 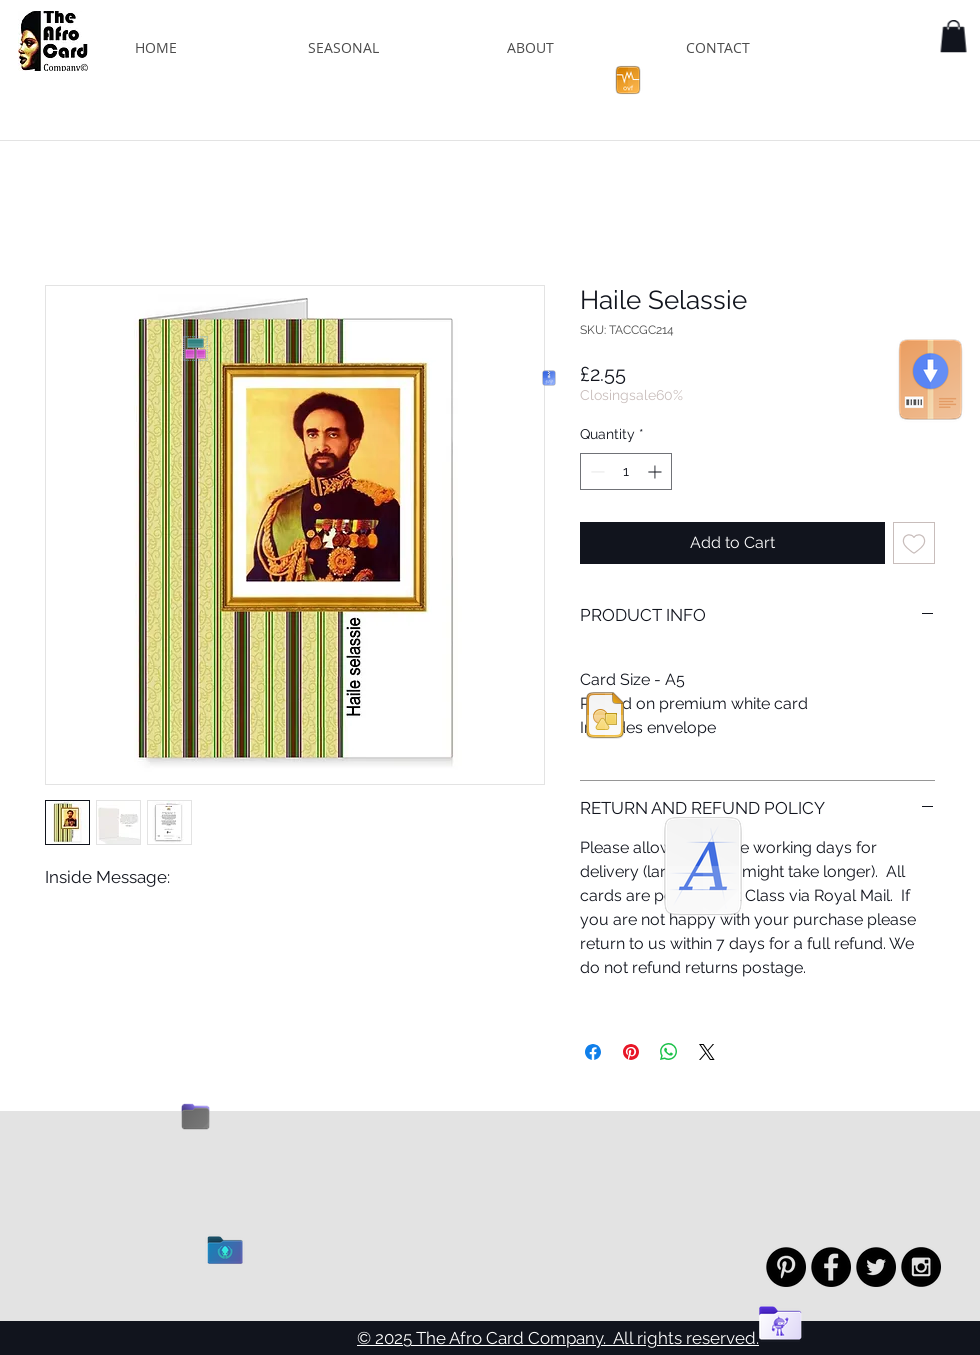 What do you see at coordinates (195, 348) in the screenshot?
I see `select all items in the current view` at bounding box center [195, 348].